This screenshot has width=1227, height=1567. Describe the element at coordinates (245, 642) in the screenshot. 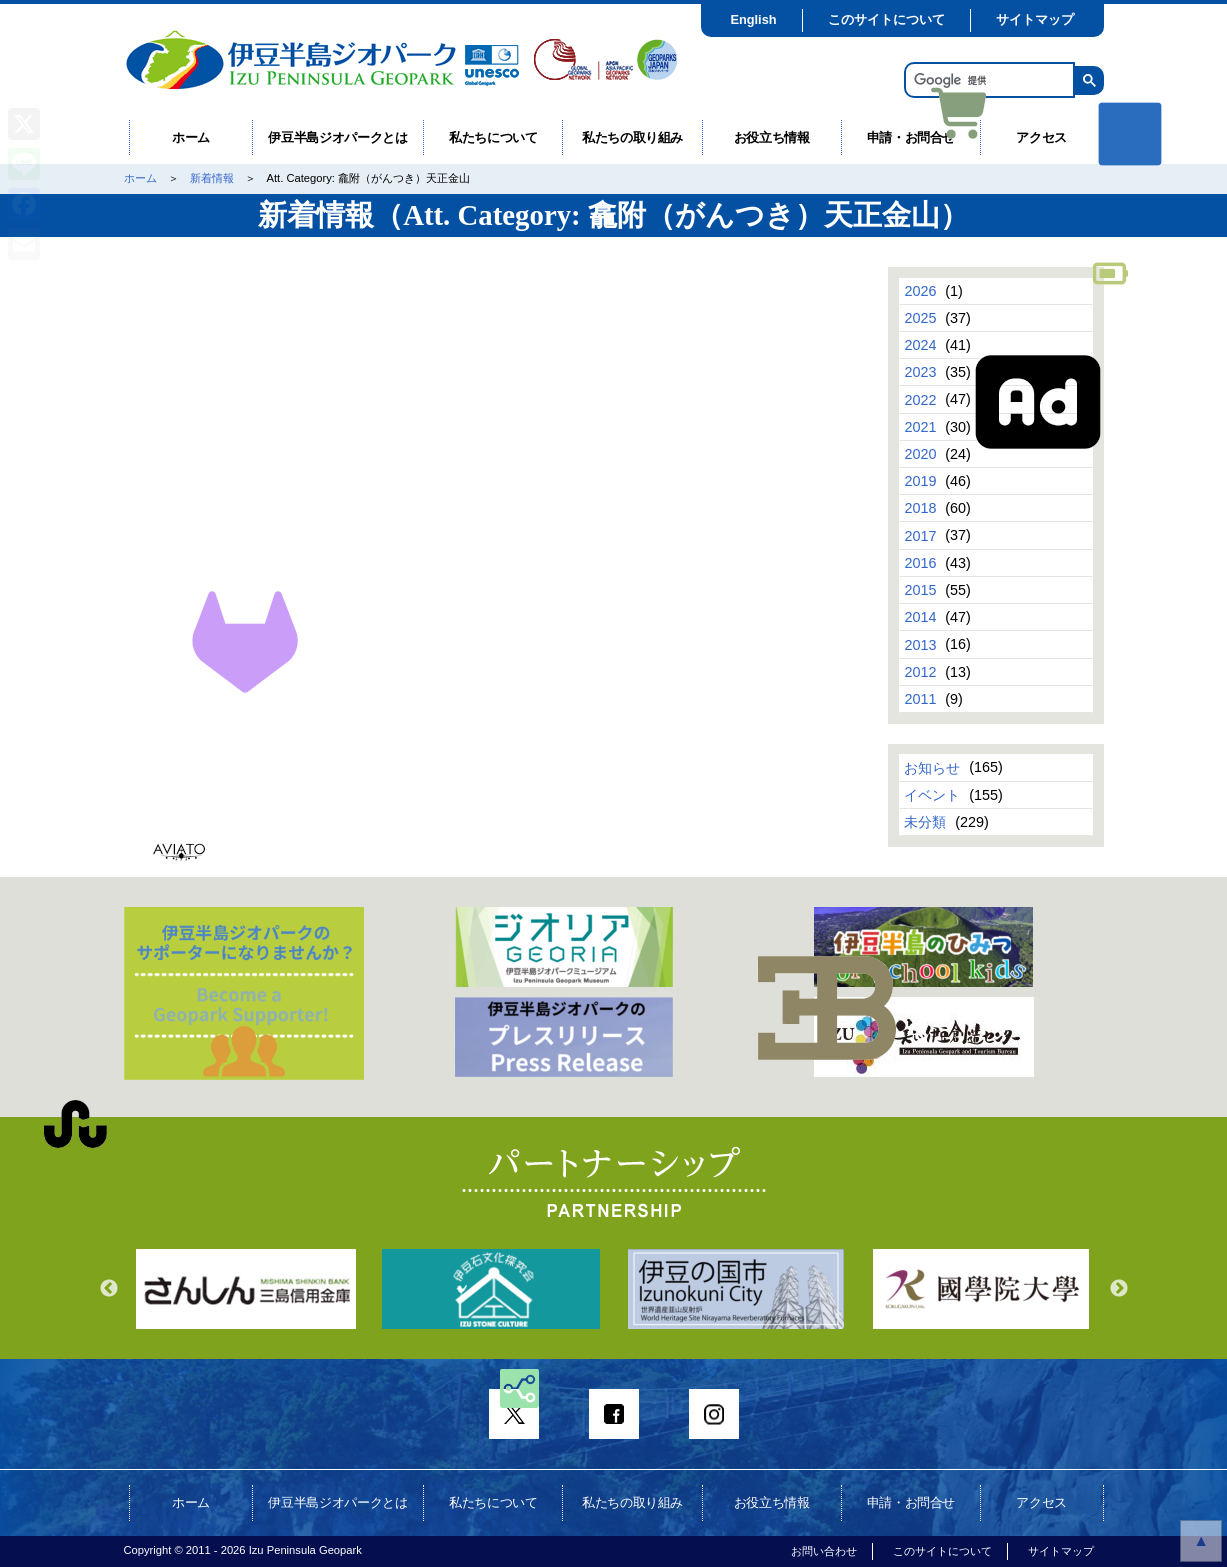

I see `open GitLab` at that location.